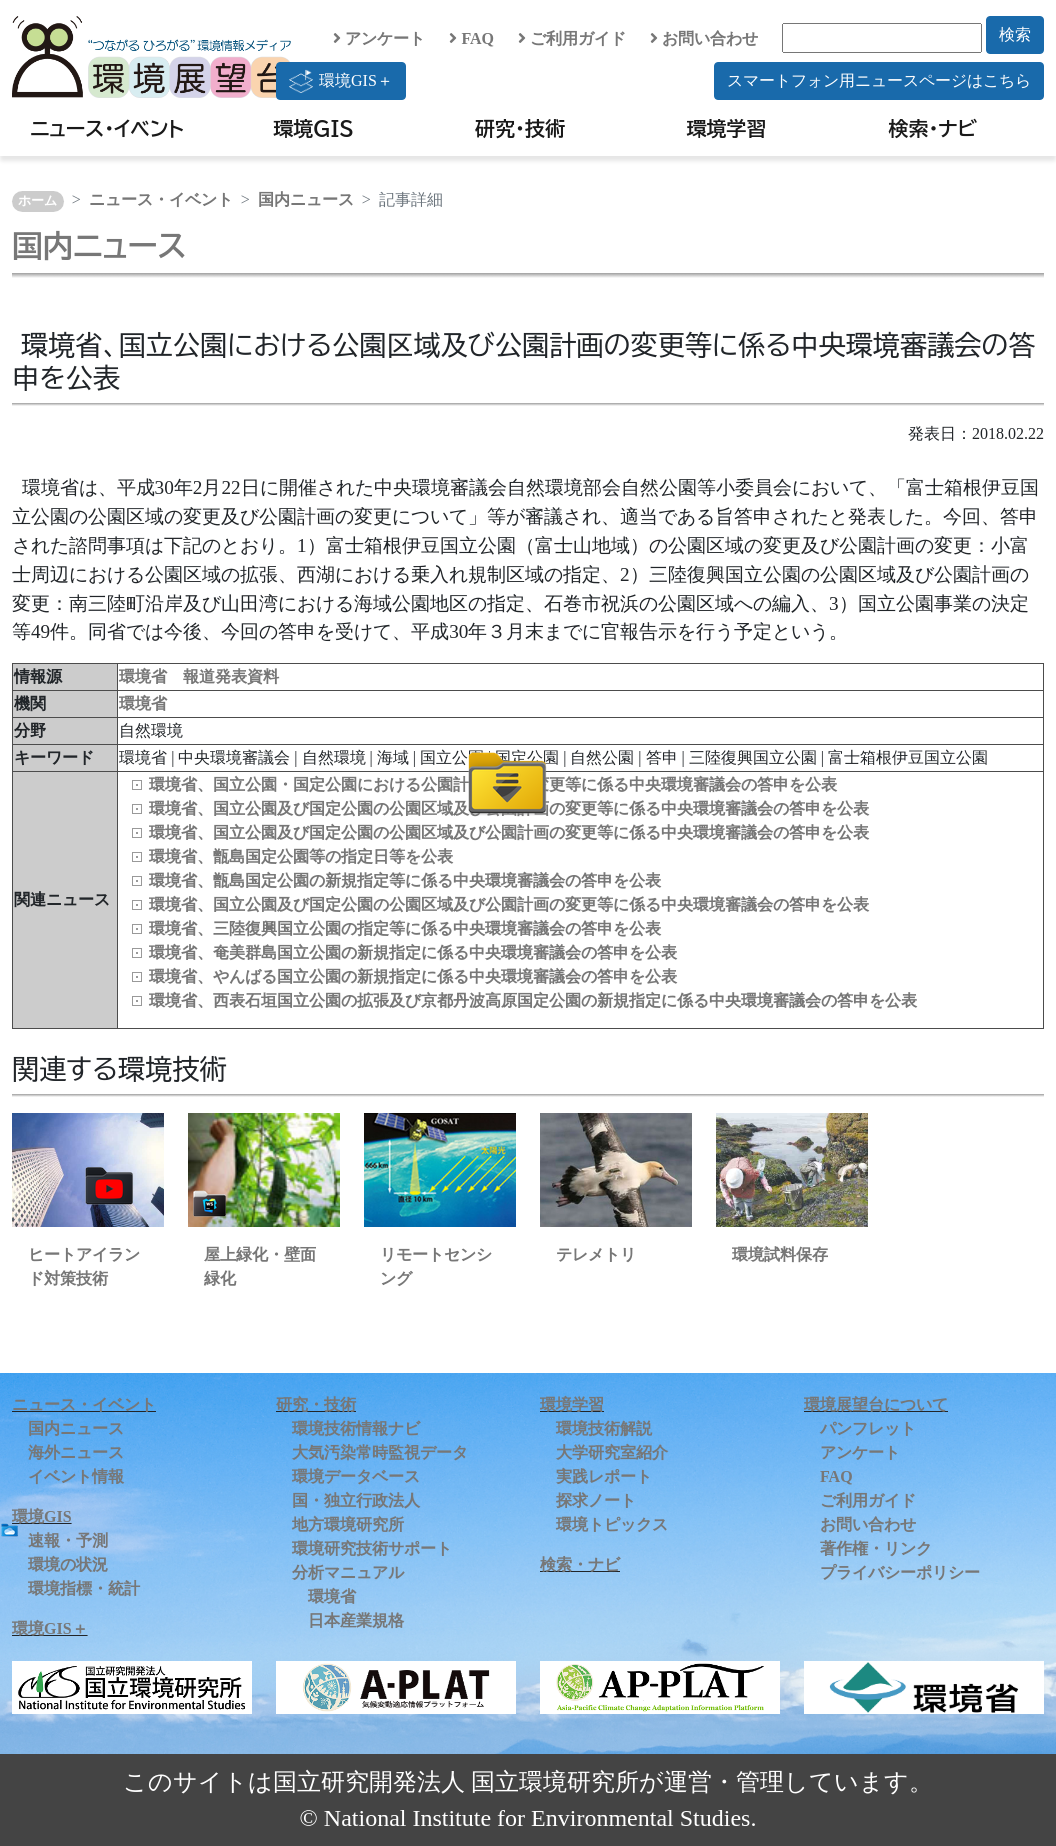  Describe the element at coordinates (109, 1187) in the screenshot. I see `open folder containing youtube downloads` at that location.